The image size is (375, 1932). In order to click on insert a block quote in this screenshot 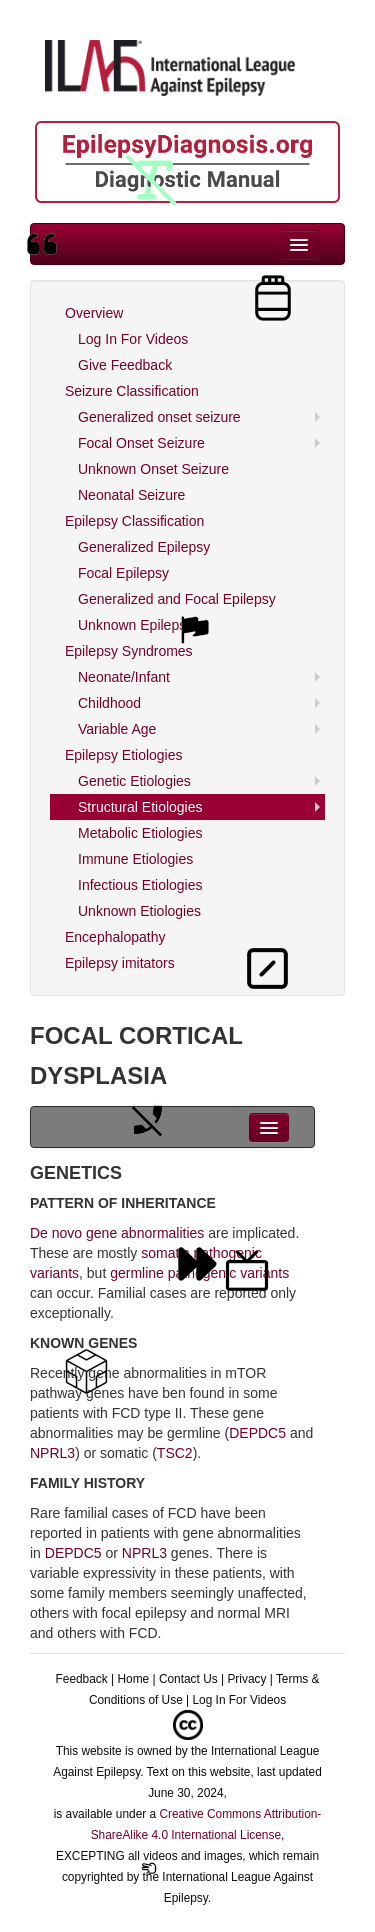, I will do `click(42, 244)`.